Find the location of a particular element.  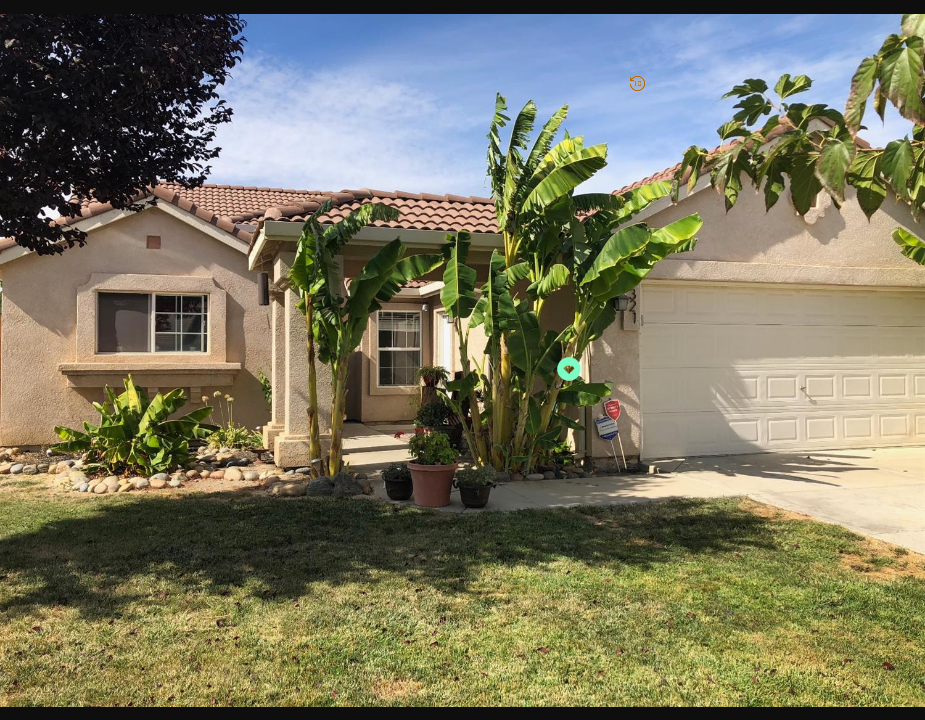

copper cryptocurrency logo is located at coordinates (569, 369).